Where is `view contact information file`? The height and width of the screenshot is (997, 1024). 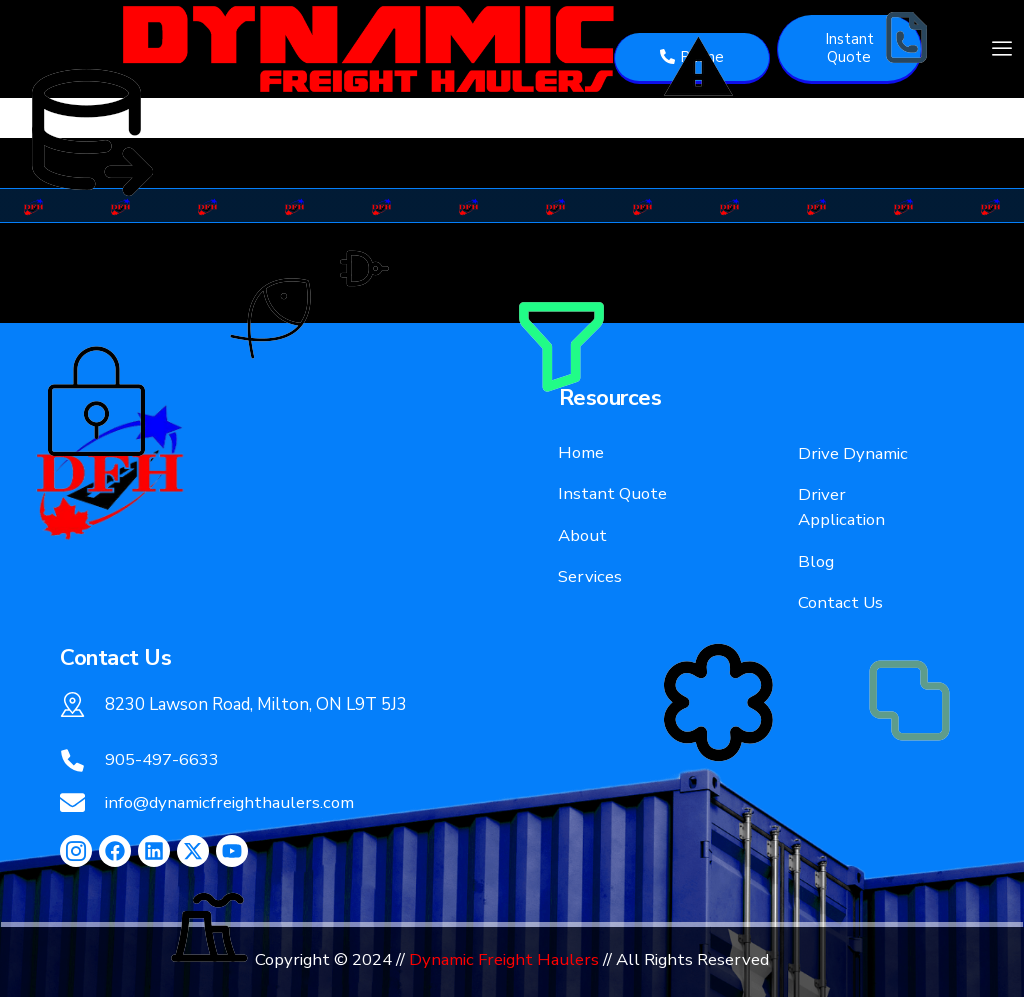
view contact information file is located at coordinates (906, 37).